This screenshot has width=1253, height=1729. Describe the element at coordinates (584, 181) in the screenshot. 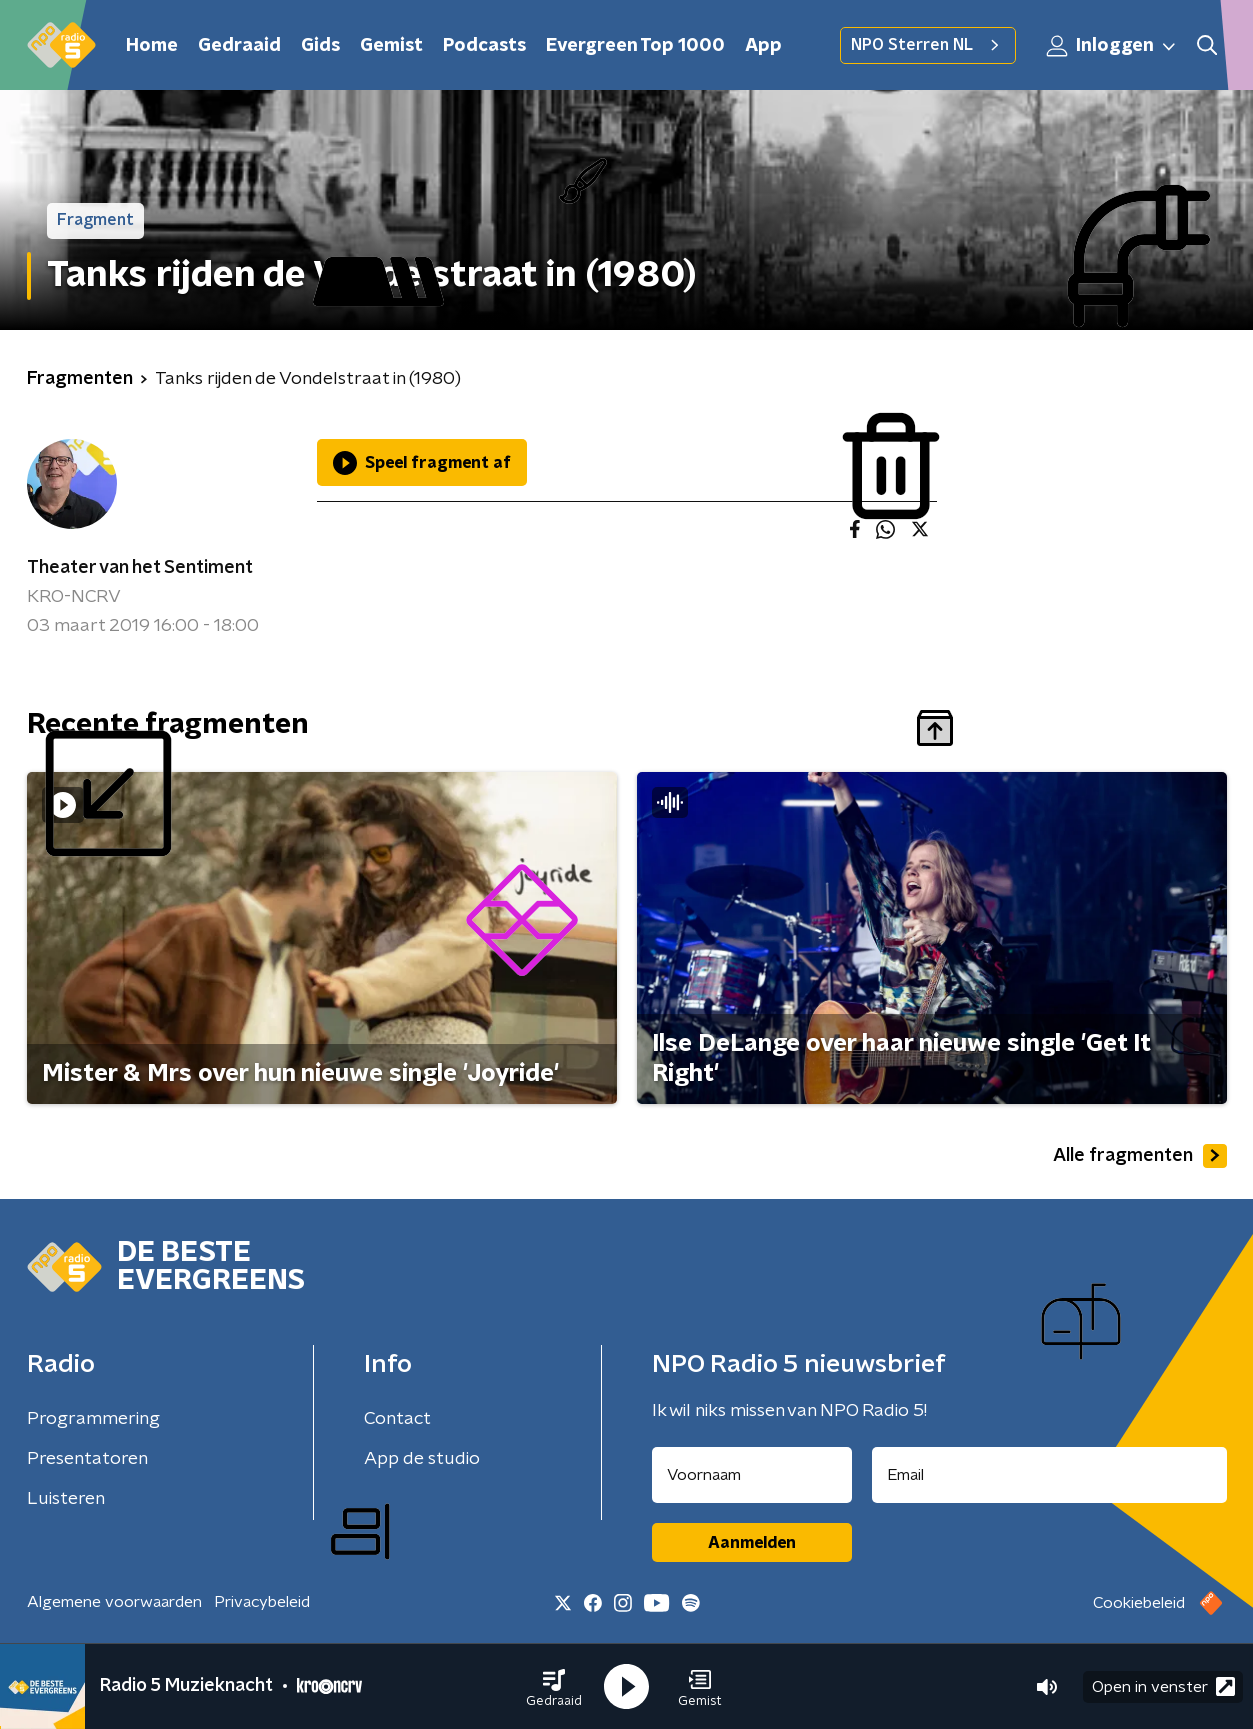

I see `access drawing or painting tools` at that location.